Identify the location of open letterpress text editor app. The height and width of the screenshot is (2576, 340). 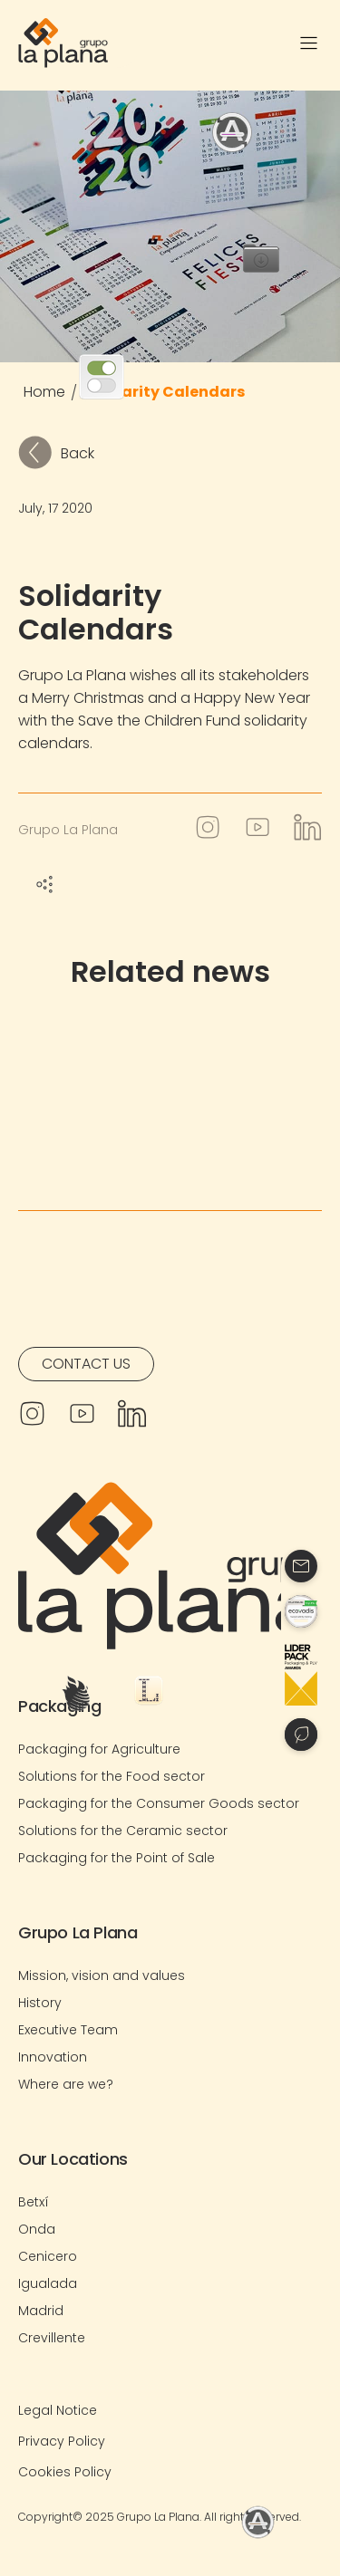
(149, 1690).